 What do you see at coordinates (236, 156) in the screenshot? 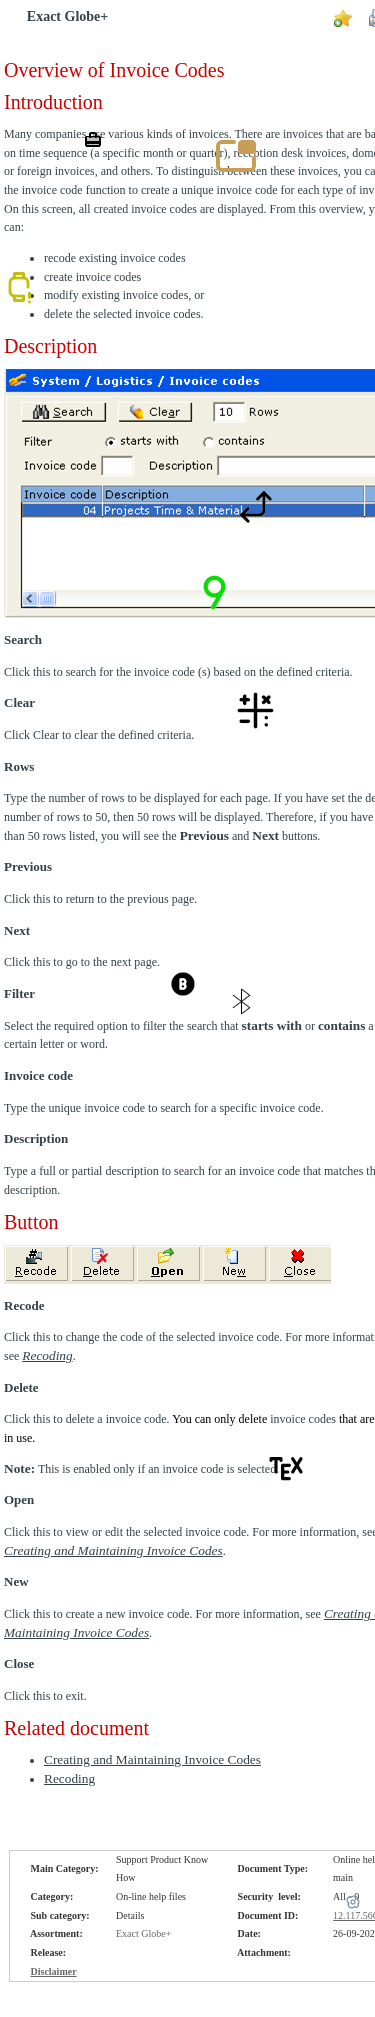
I see `enable picture-in-picture mode at the top of the screen` at bounding box center [236, 156].